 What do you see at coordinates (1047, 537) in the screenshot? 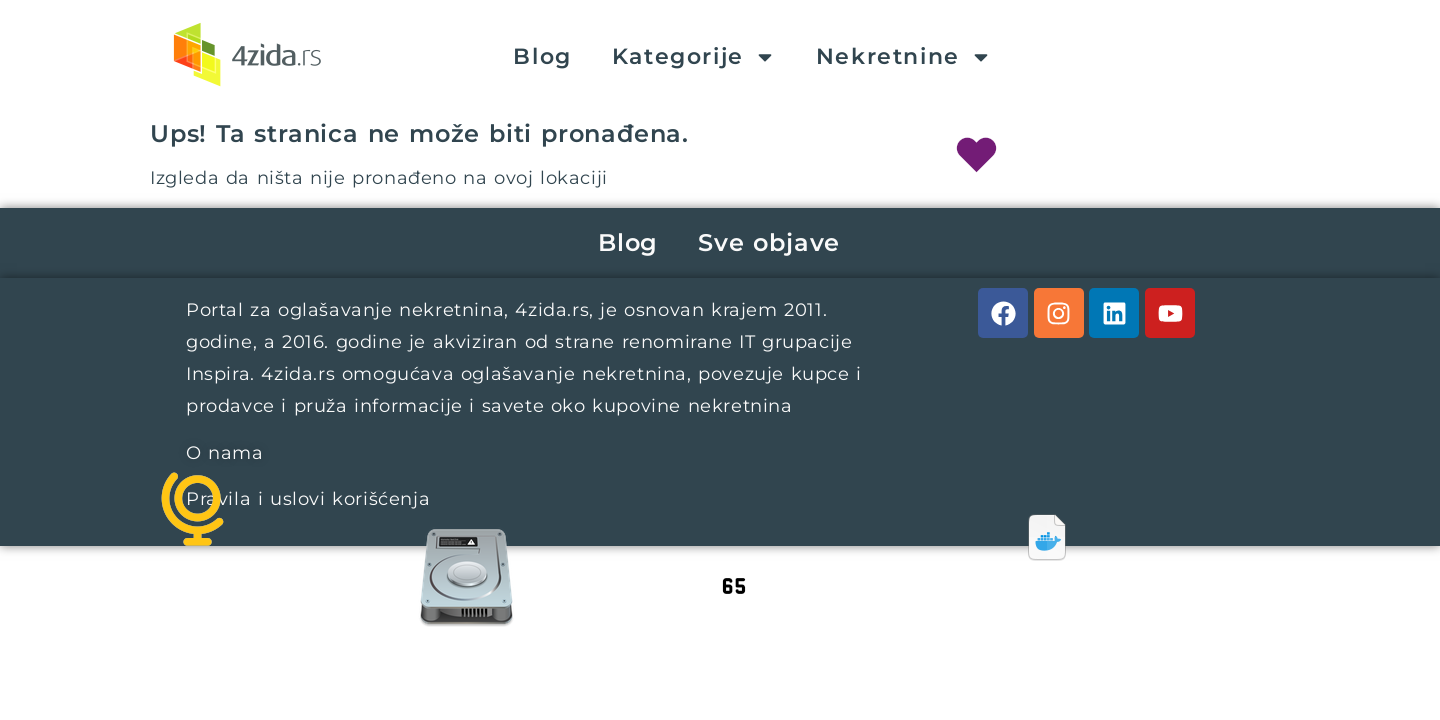
I see `a dockerfile or docker configuration file` at bounding box center [1047, 537].